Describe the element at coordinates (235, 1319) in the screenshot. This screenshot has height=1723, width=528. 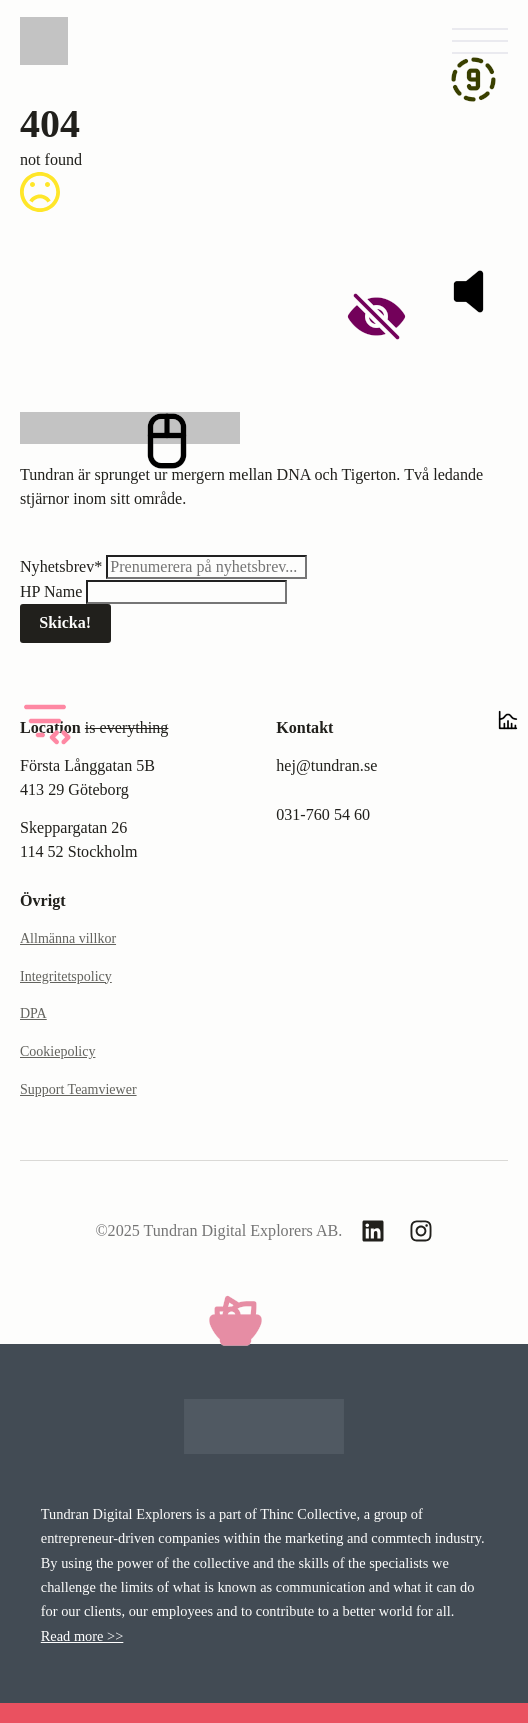
I see `view healthy meal options` at that location.